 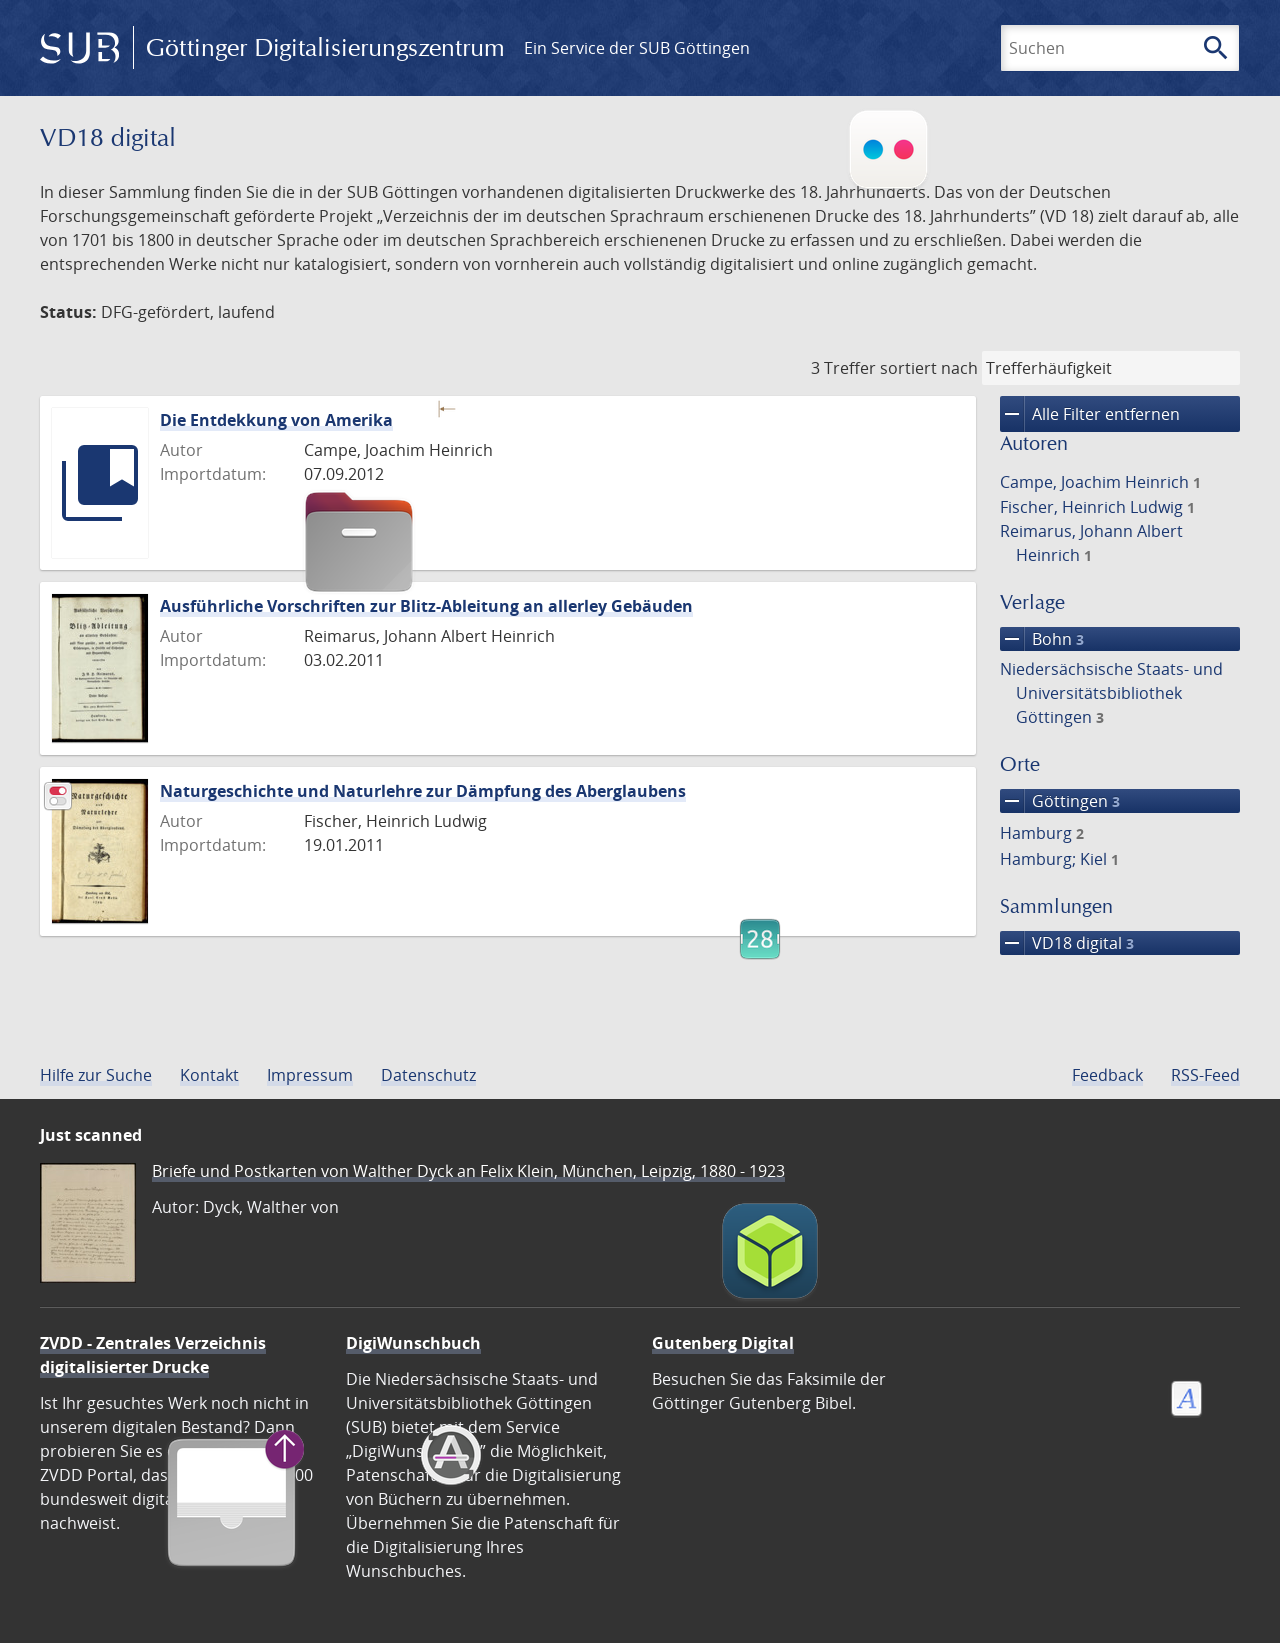 What do you see at coordinates (1186, 1398) in the screenshot?
I see `a TrueType font file` at bounding box center [1186, 1398].